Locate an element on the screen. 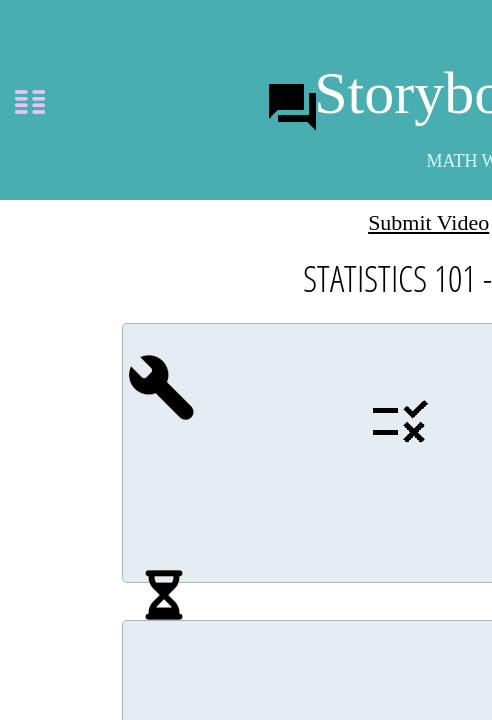 The height and width of the screenshot is (720, 492). view validation rules or criteria is located at coordinates (400, 421).